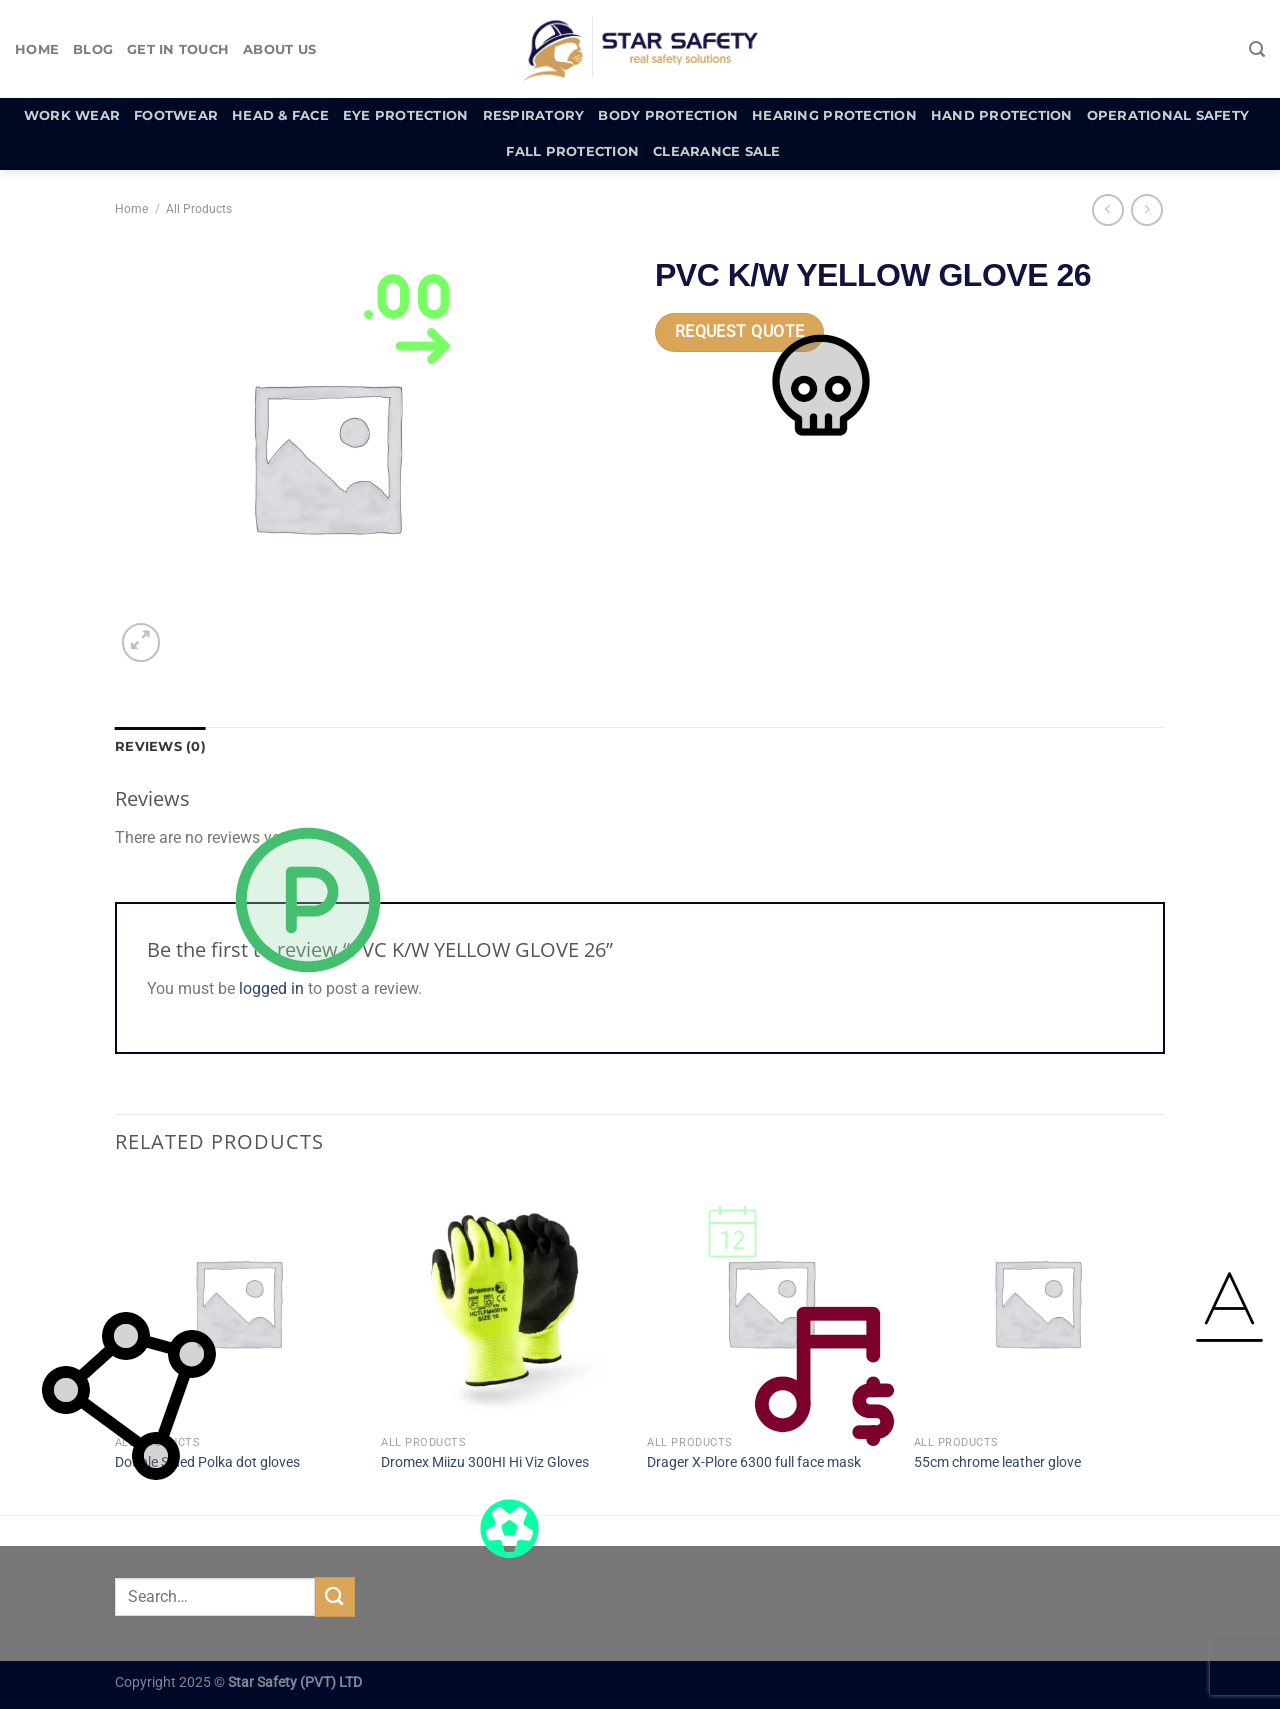 This screenshot has width=1280, height=1709. I want to click on view calendar or schedule, so click(732, 1233).